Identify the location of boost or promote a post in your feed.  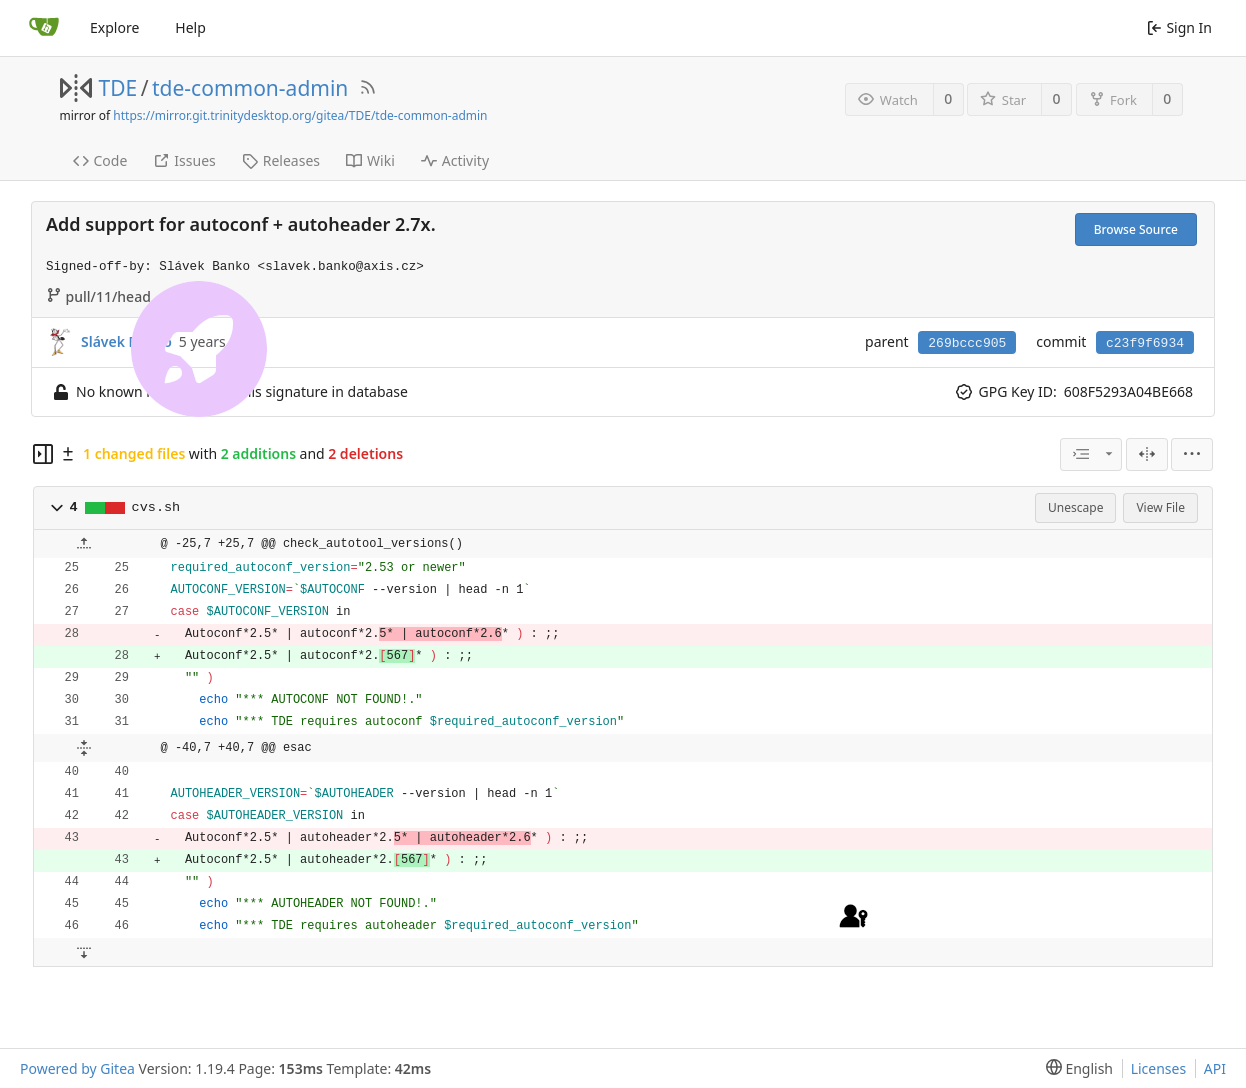
(199, 349).